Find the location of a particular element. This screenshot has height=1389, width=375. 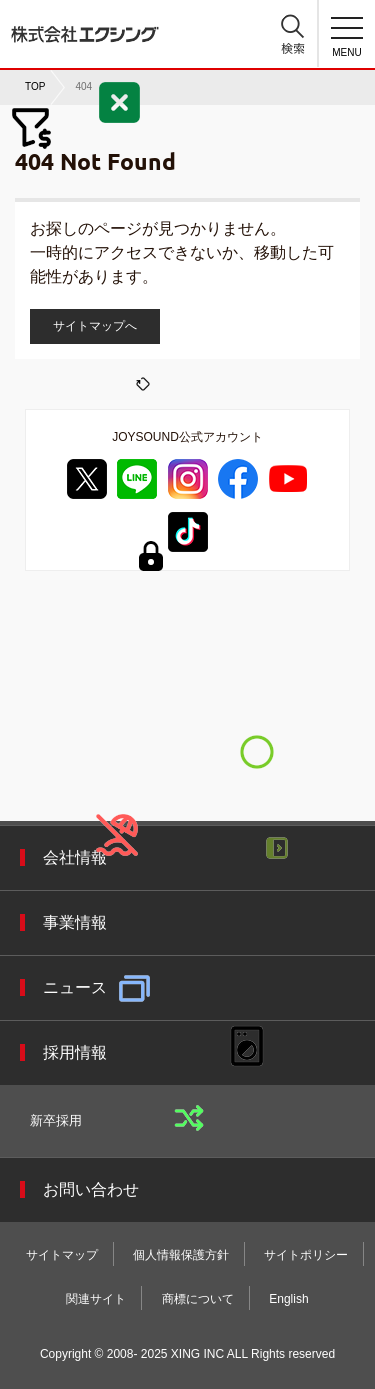

indicates a locked or secured item is located at coordinates (151, 556).